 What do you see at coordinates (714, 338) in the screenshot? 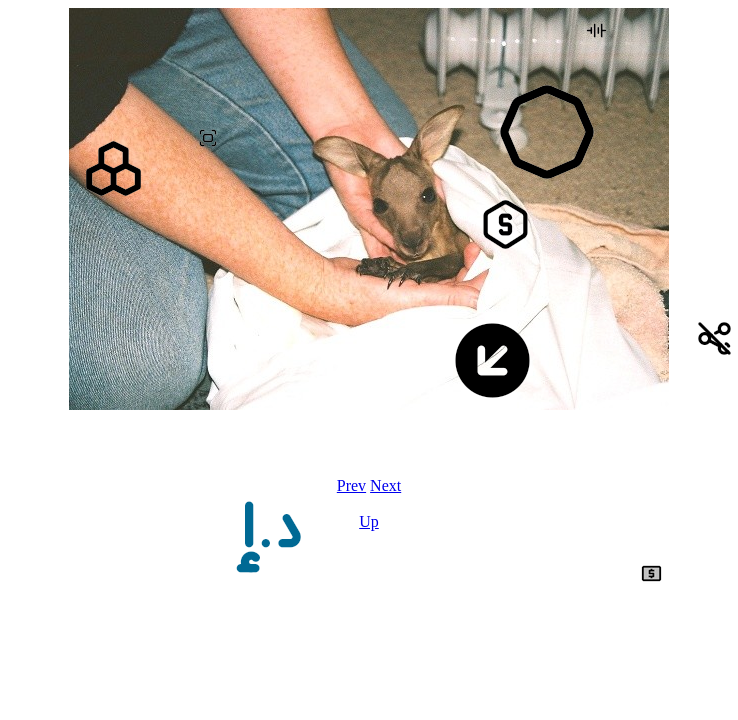
I see `sharing is disabled or unavailable` at bounding box center [714, 338].